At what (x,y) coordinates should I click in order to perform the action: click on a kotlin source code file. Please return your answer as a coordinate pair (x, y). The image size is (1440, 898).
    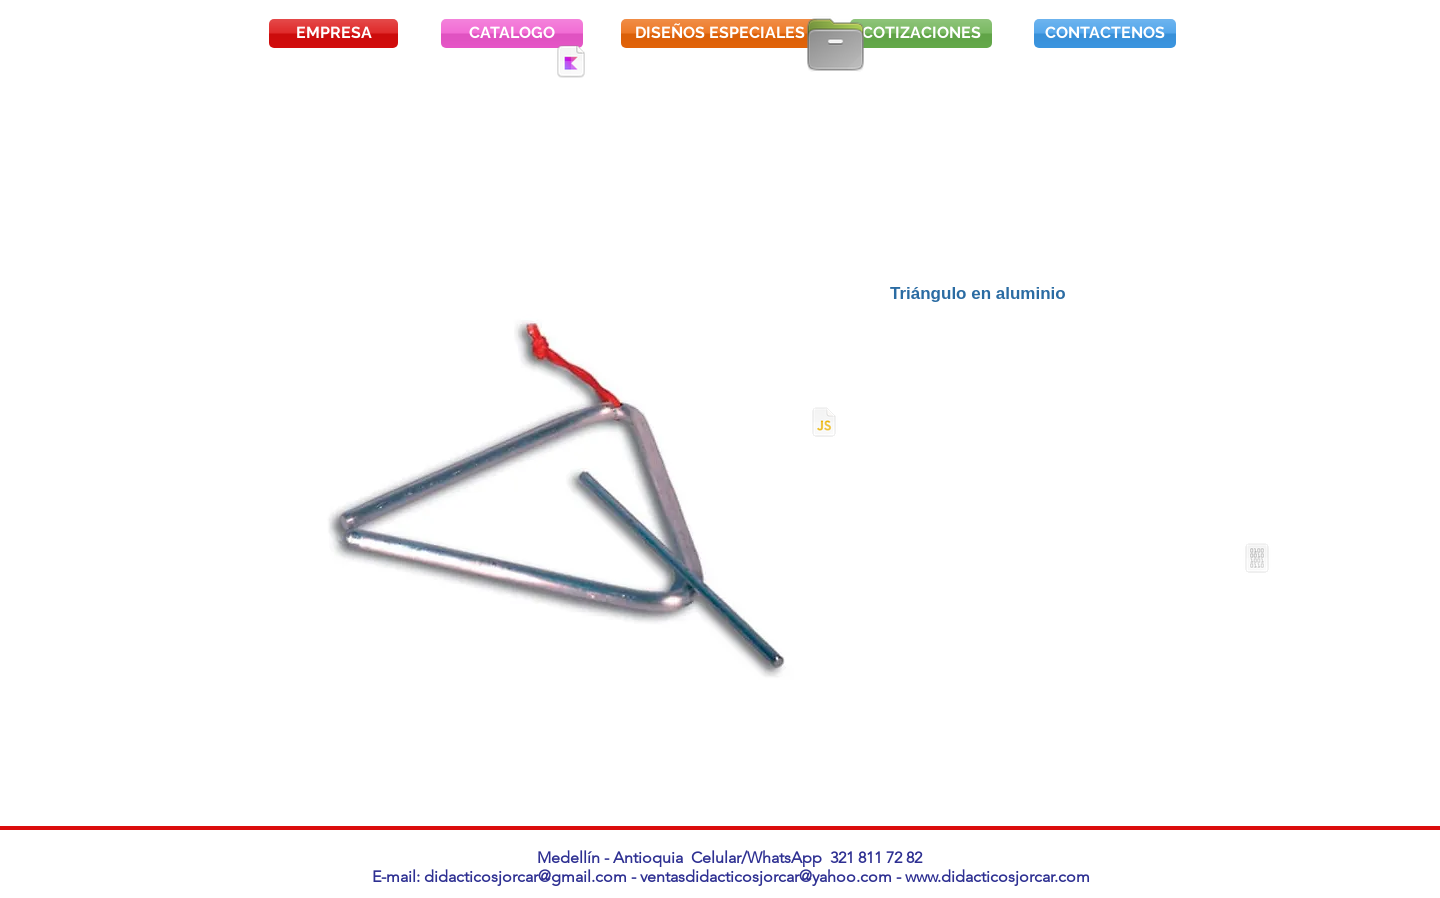
    Looking at the image, I should click on (571, 61).